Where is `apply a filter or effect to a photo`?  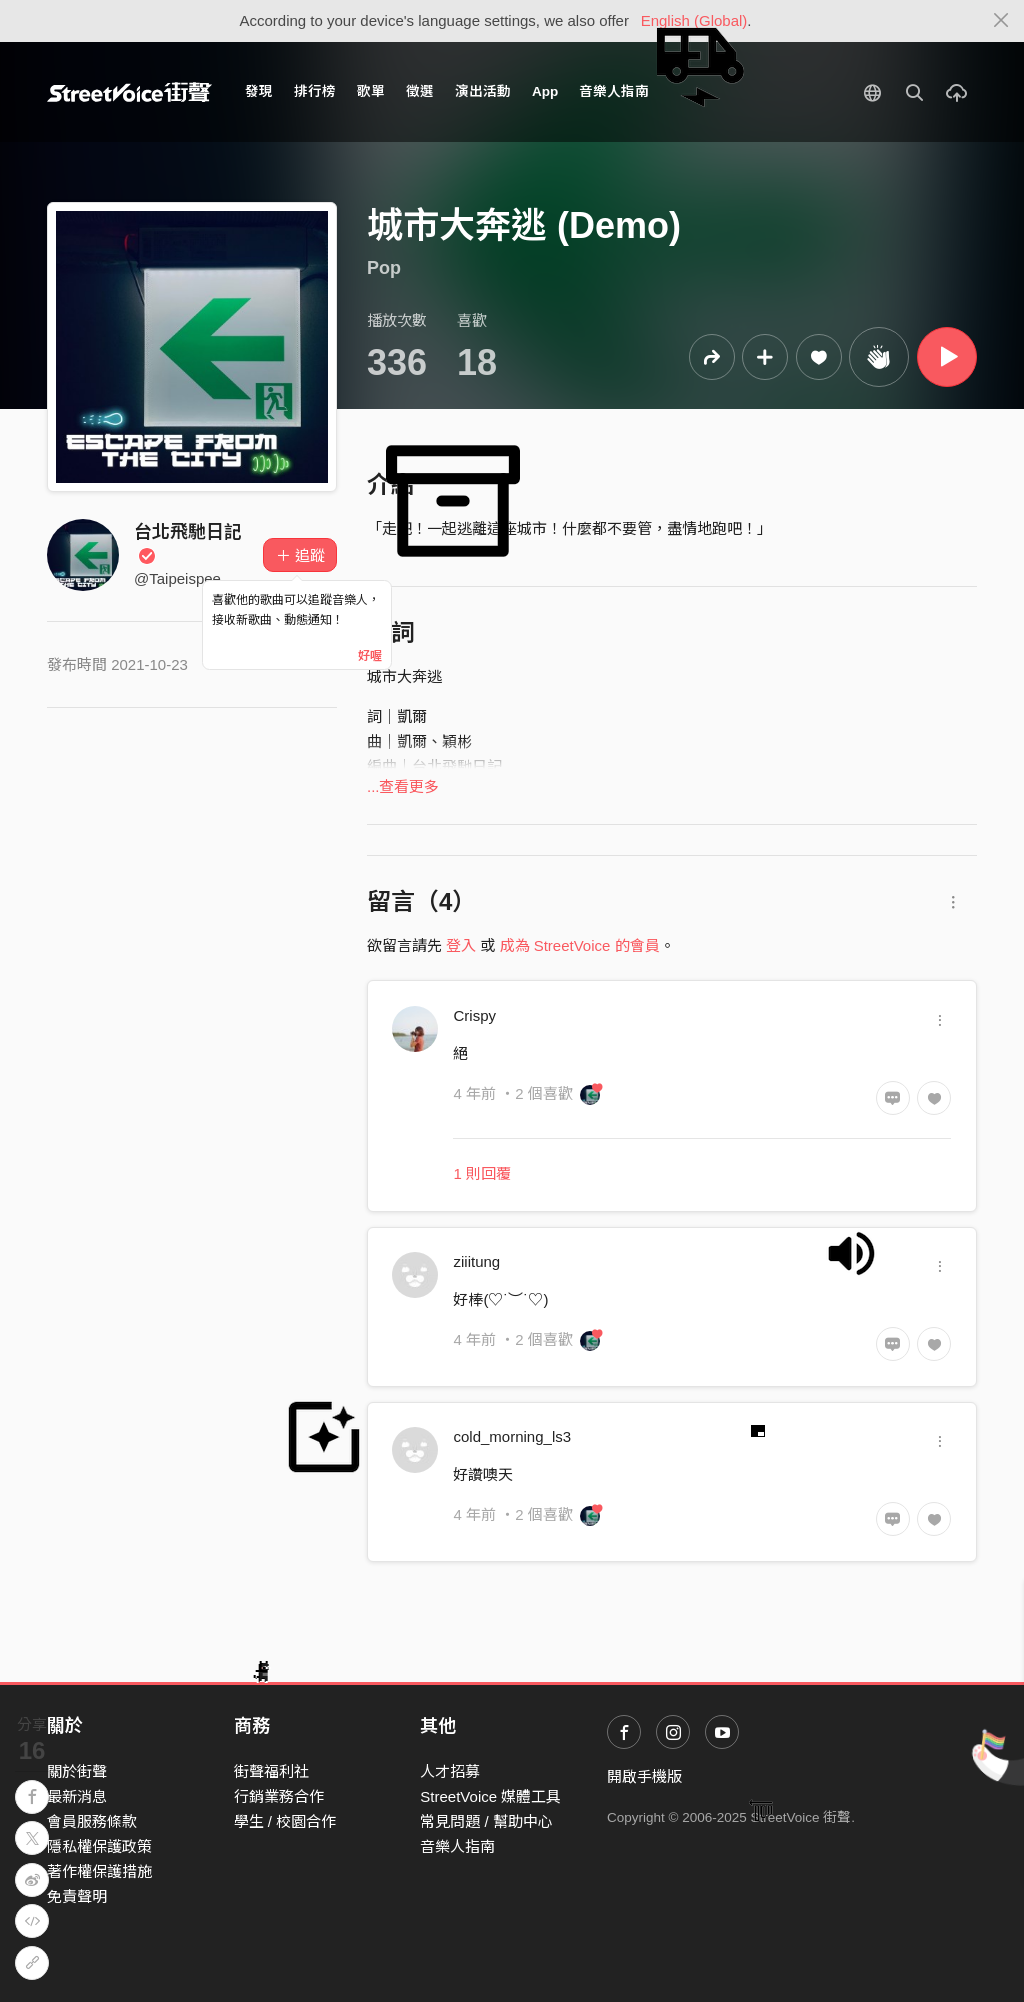 apply a filter or effect to a photo is located at coordinates (324, 1437).